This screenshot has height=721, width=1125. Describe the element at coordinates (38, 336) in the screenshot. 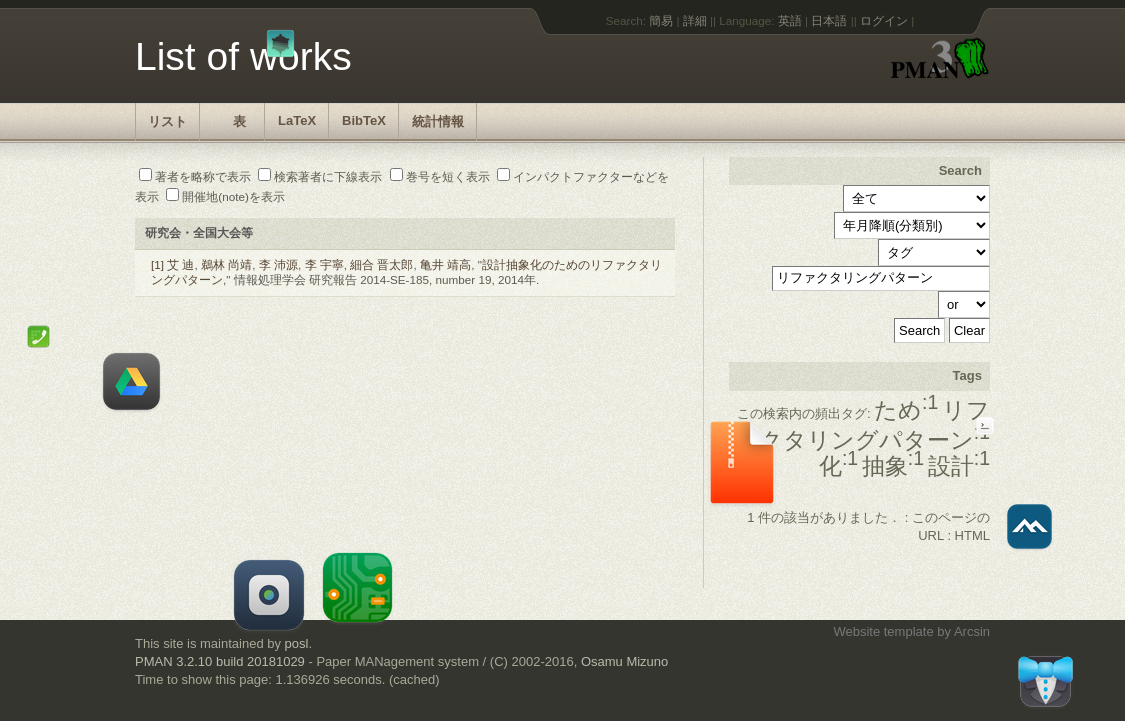

I see `open the phone or calls app` at that location.